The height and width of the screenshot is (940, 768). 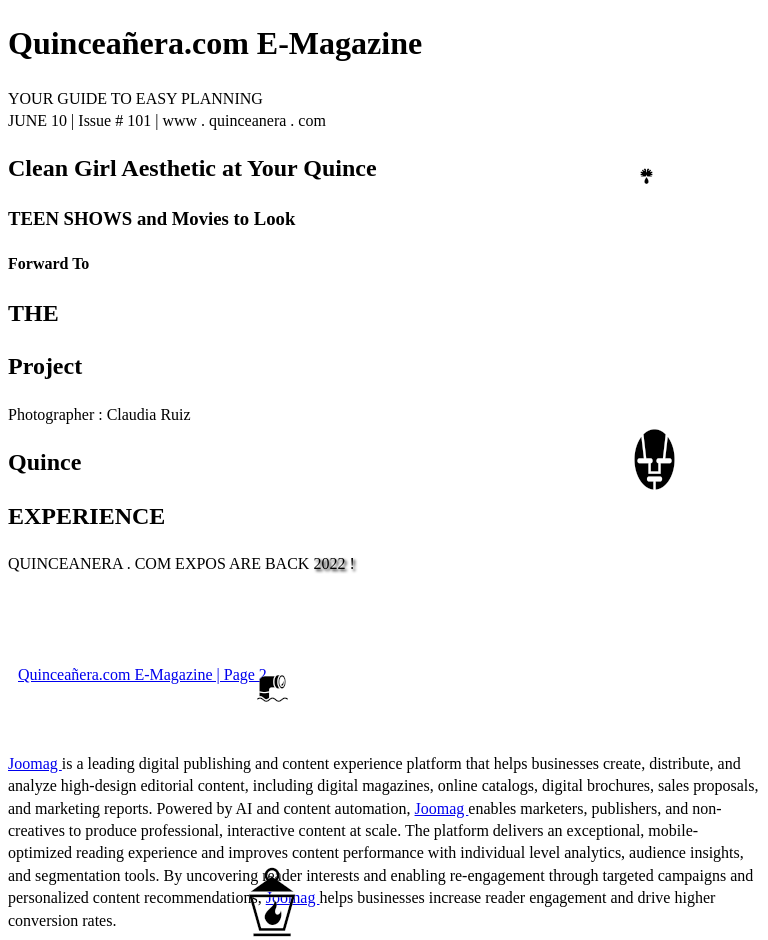 What do you see at coordinates (654, 459) in the screenshot?
I see `equip armor or mask item` at bounding box center [654, 459].